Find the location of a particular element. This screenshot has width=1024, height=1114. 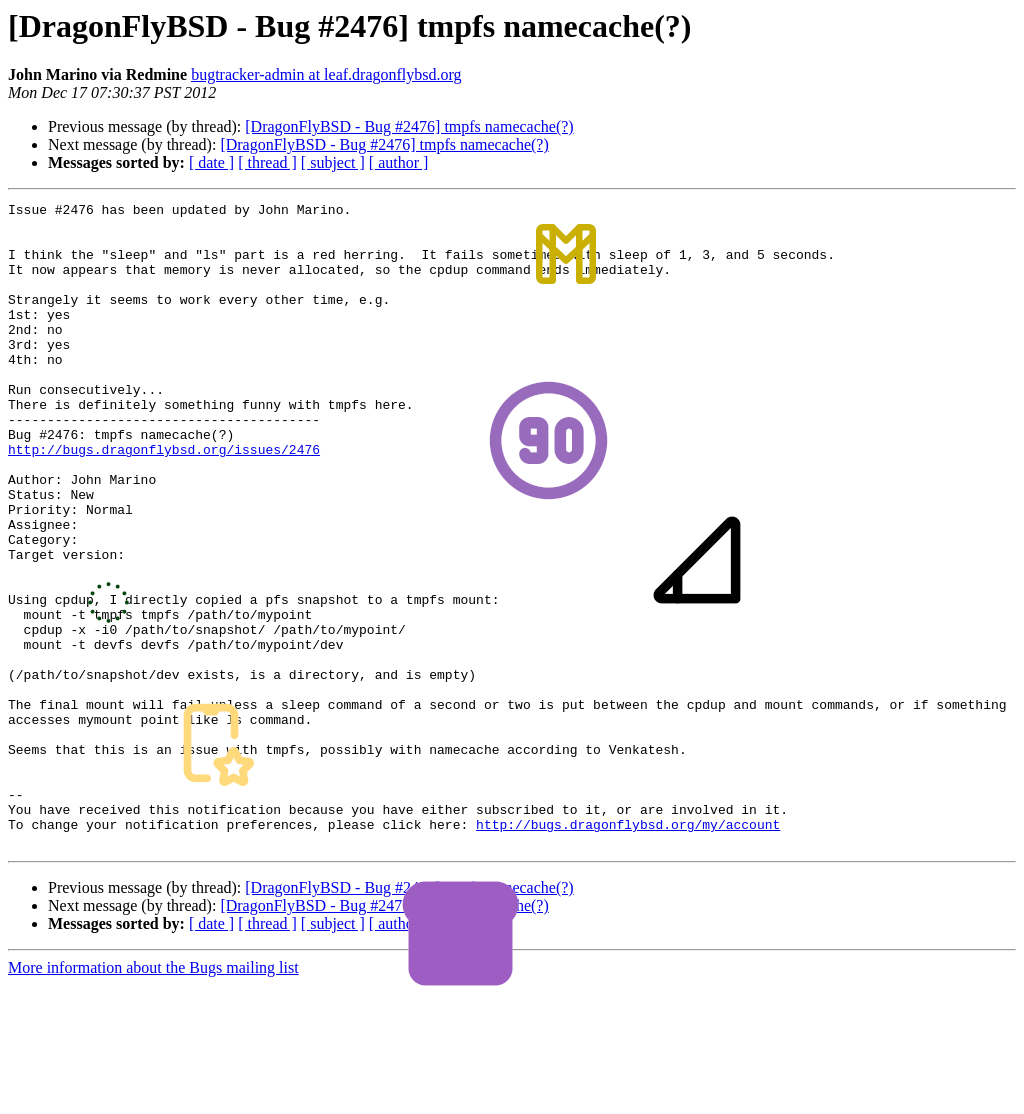

mark device as favorite is located at coordinates (211, 743).